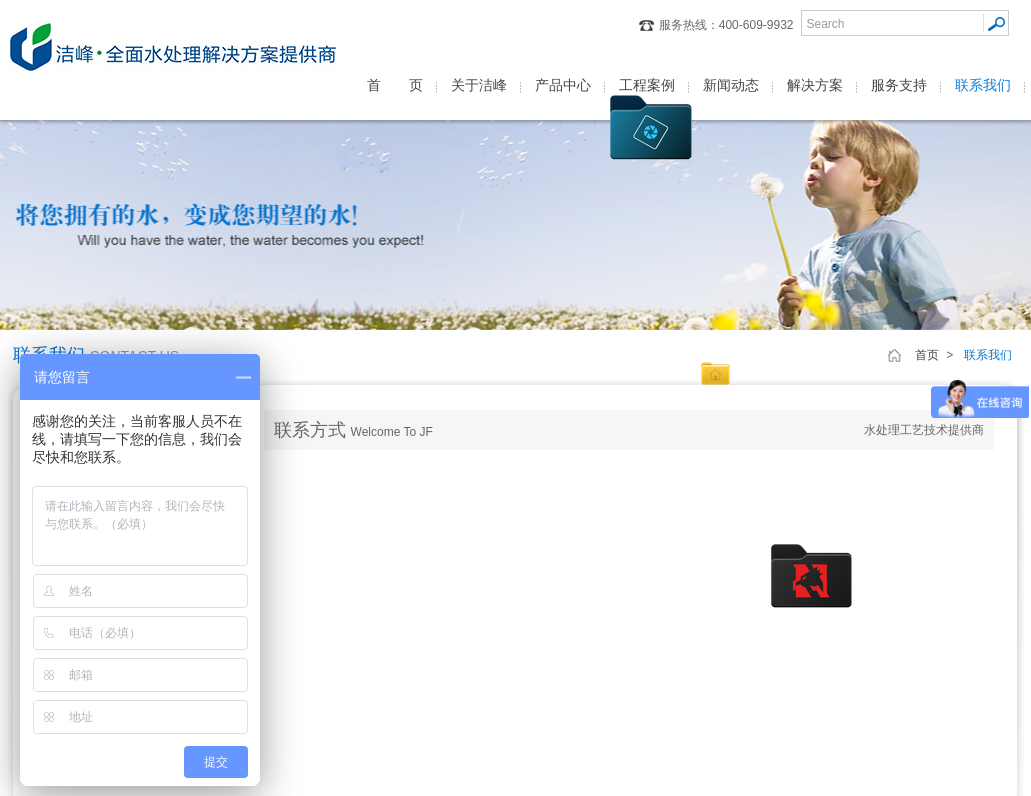  Describe the element at coordinates (650, 129) in the screenshot. I see `open adobe photoshop elements project folder` at that location.